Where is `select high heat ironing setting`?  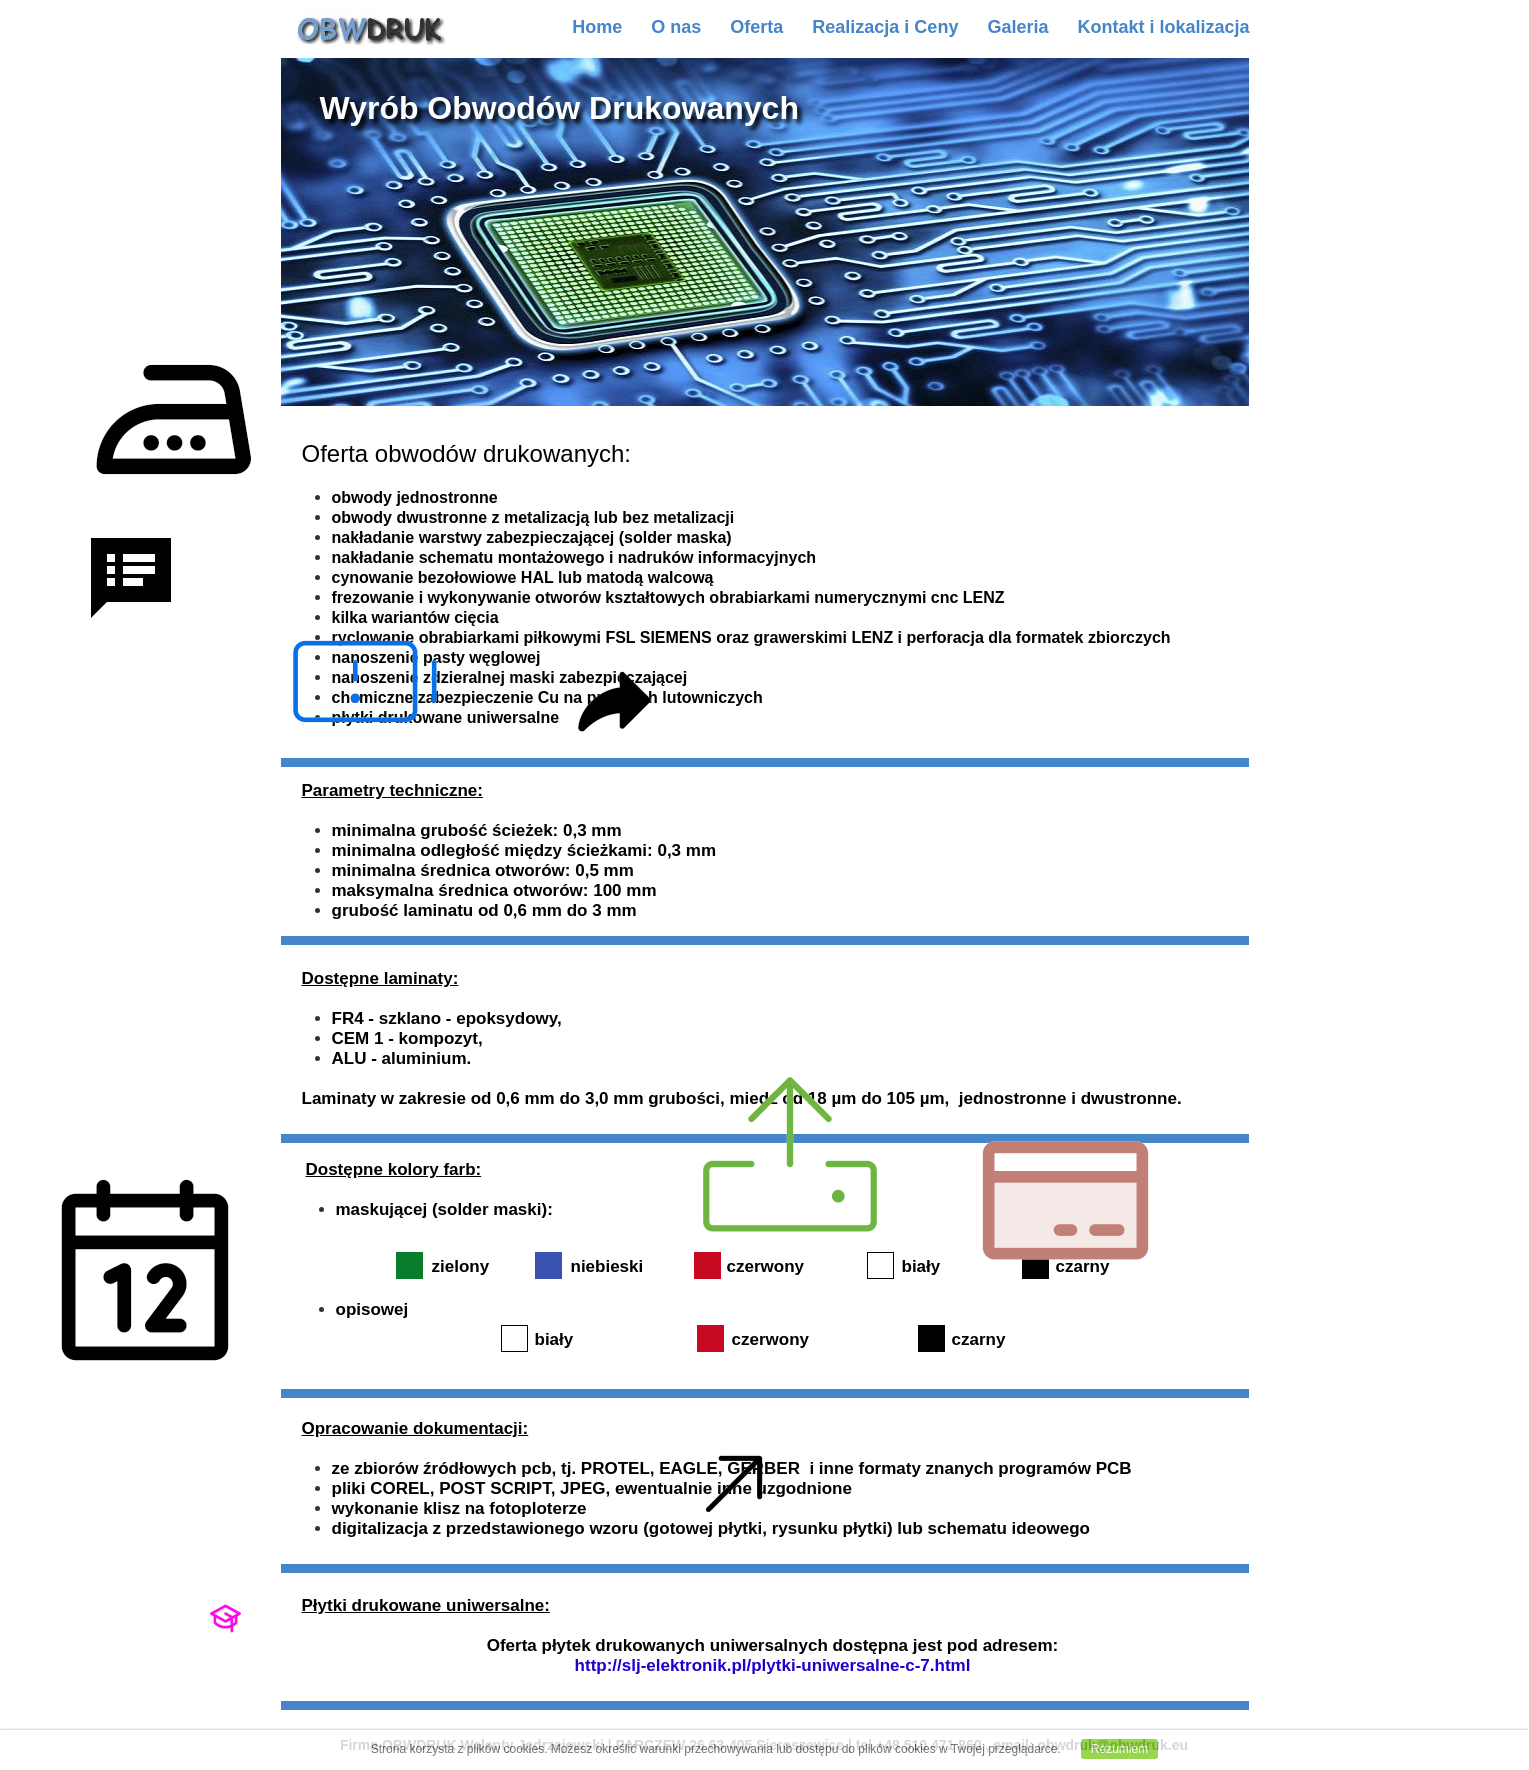 select high heat ironing setting is located at coordinates (174, 419).